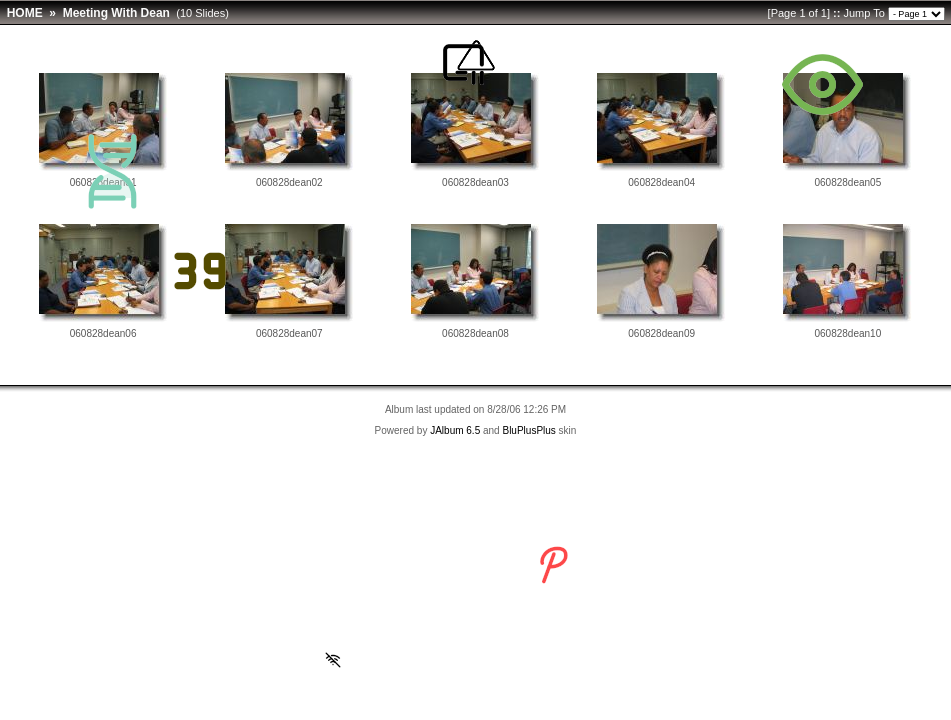 The width and height of the screenshot is (951, 720). What do you see at coordinates (112, 171) in the screenshot?
I see `access genetics or DNA-related features` at bounding box center [112, 171].